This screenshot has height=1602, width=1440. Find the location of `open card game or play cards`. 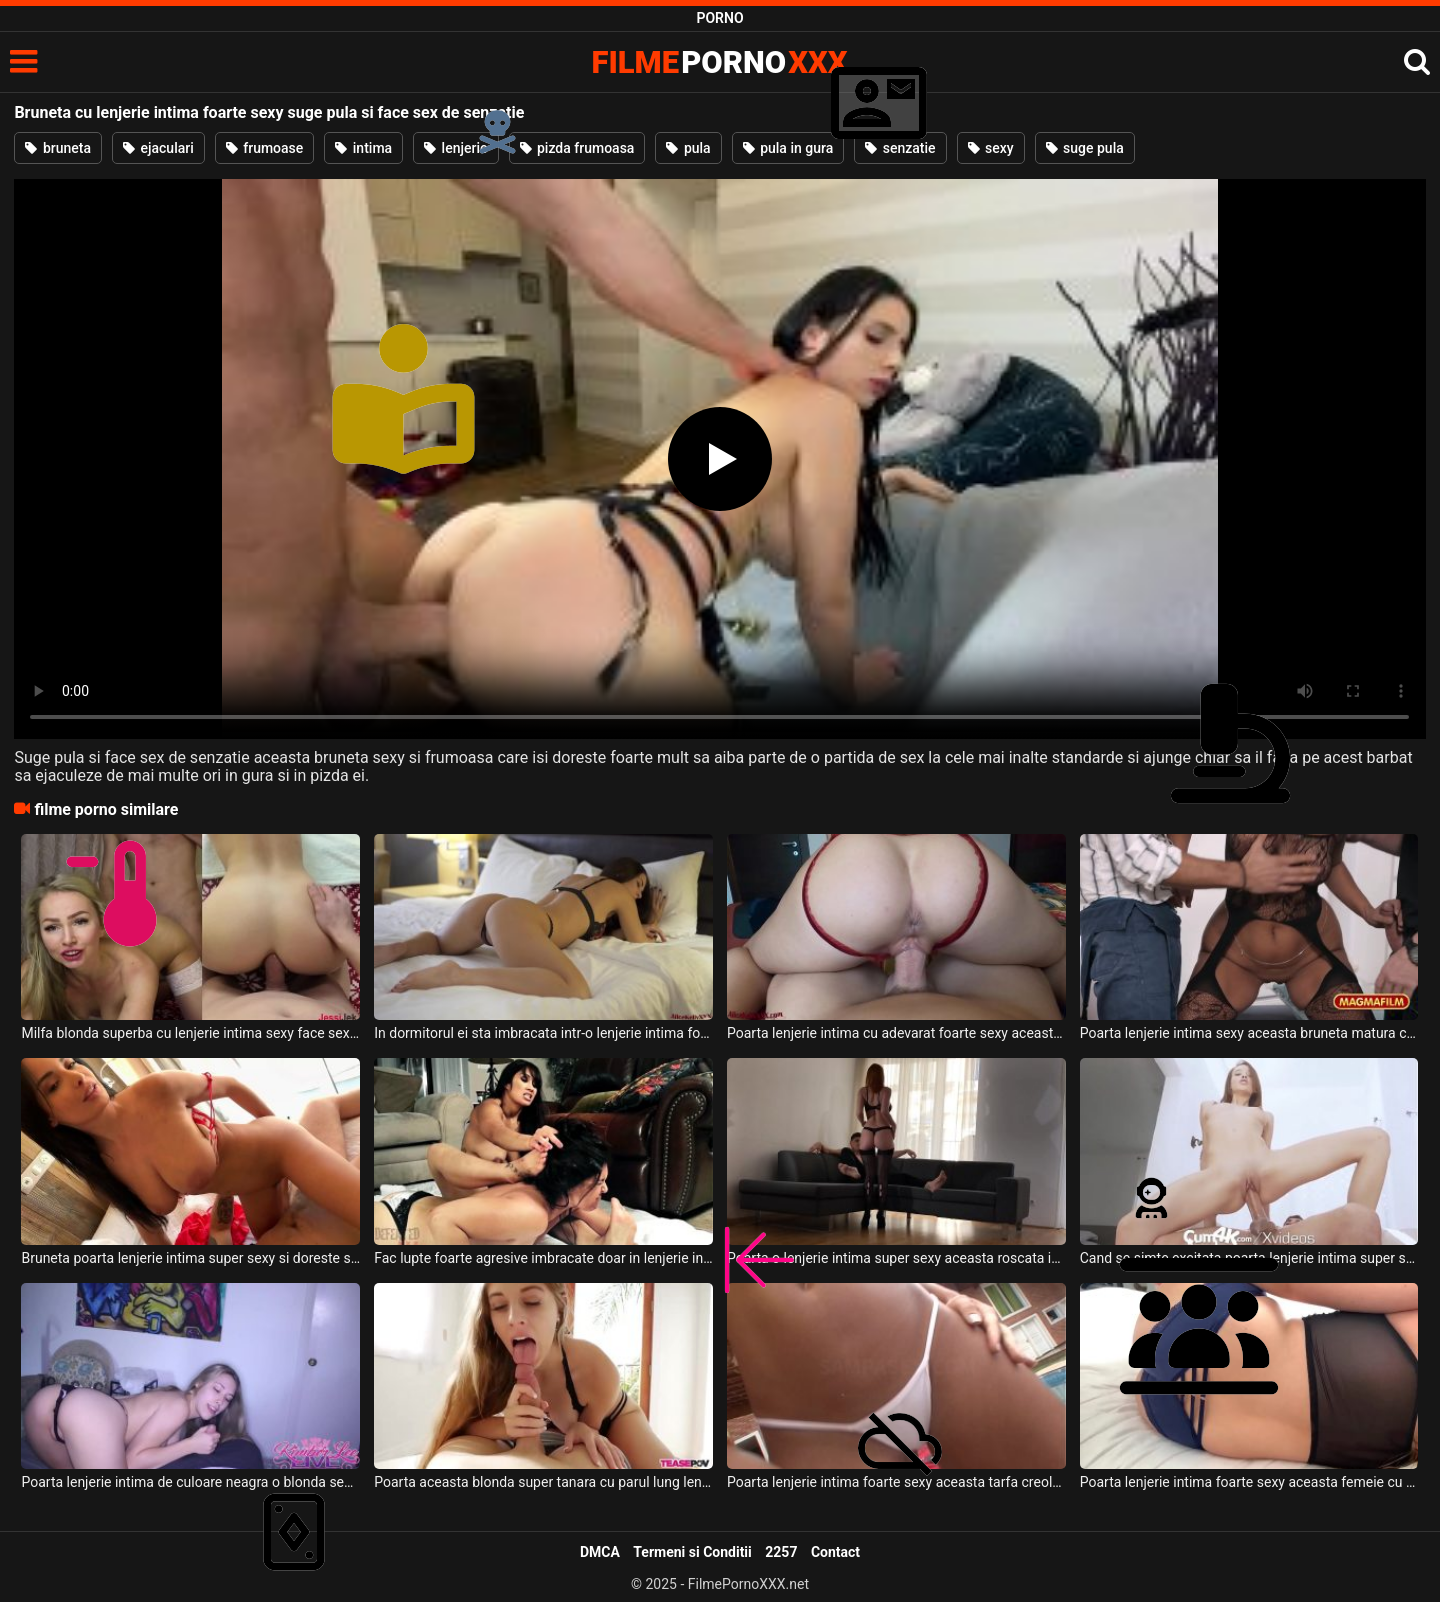

open card game or play cards is located at coordinates (294, 1532).